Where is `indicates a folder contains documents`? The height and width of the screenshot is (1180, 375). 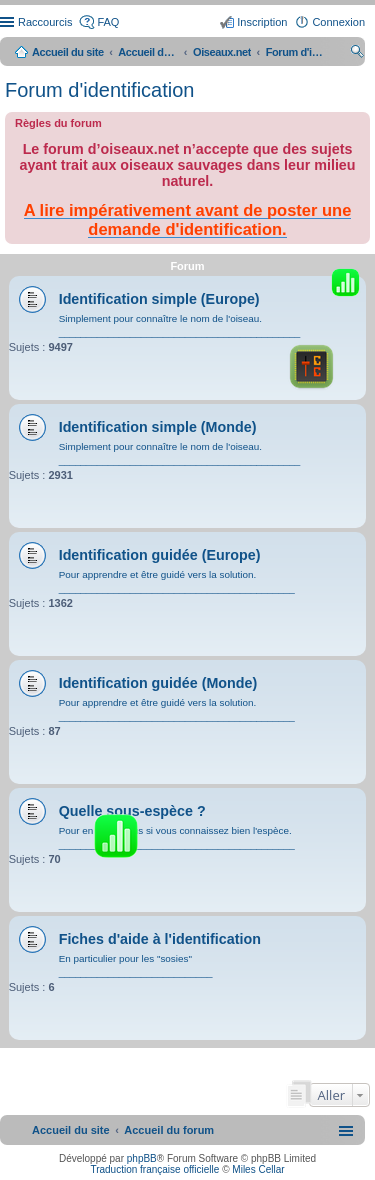
indicates a folder contains documents is located at coordinates (299, 1094).